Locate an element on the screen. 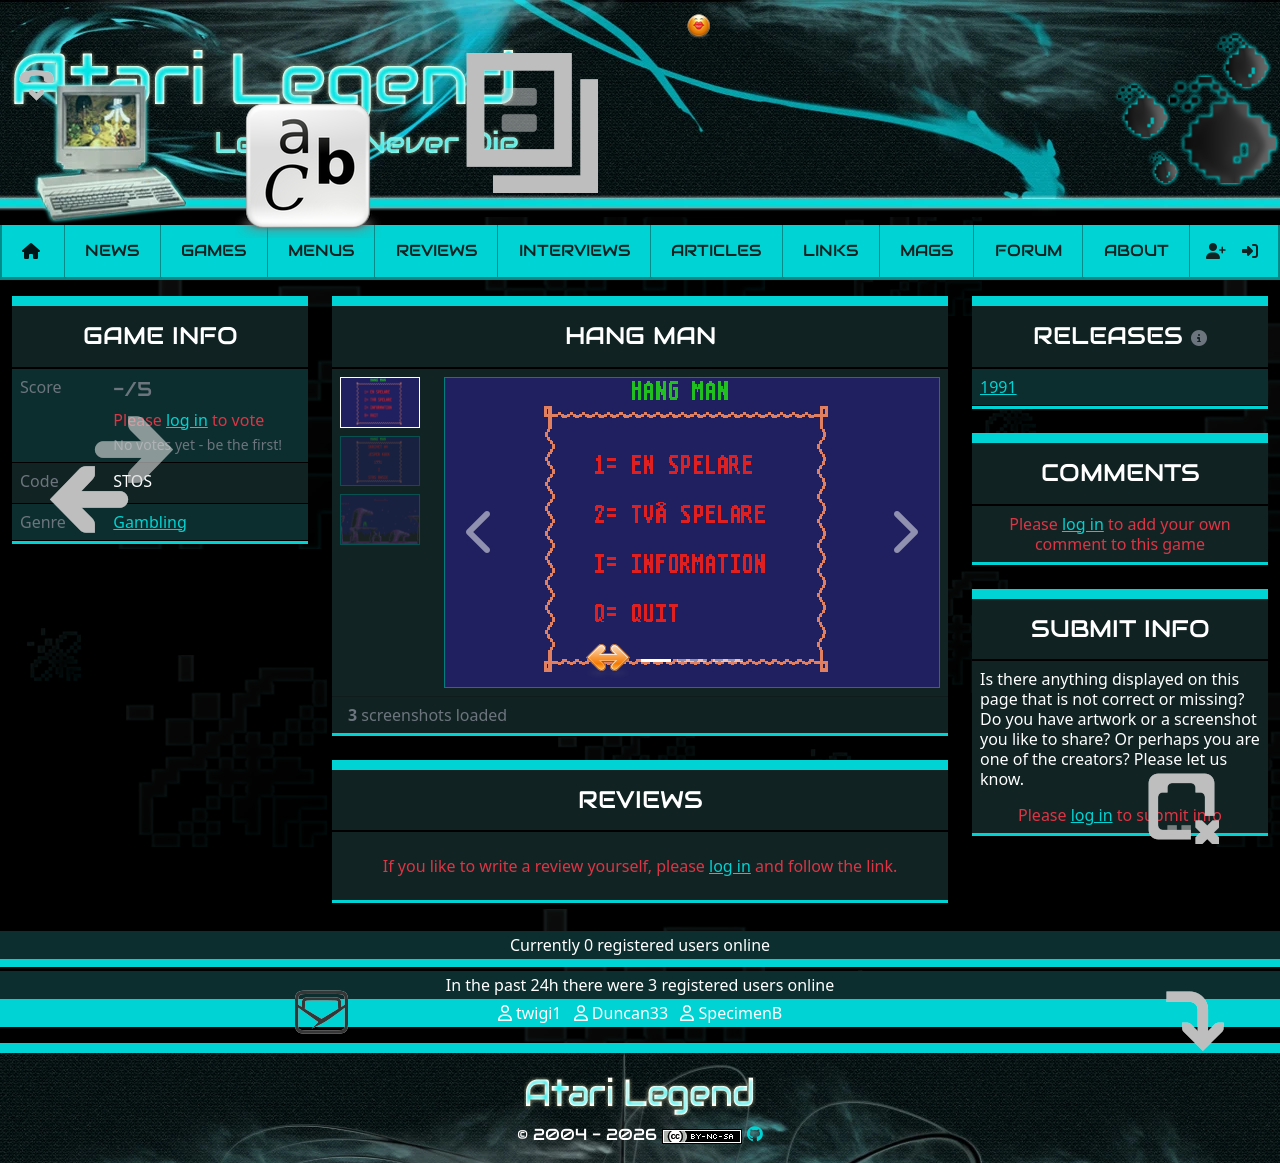 The image size is (1280, 1163). send a kiss emoji in chat is located at coordinates (699, 26).